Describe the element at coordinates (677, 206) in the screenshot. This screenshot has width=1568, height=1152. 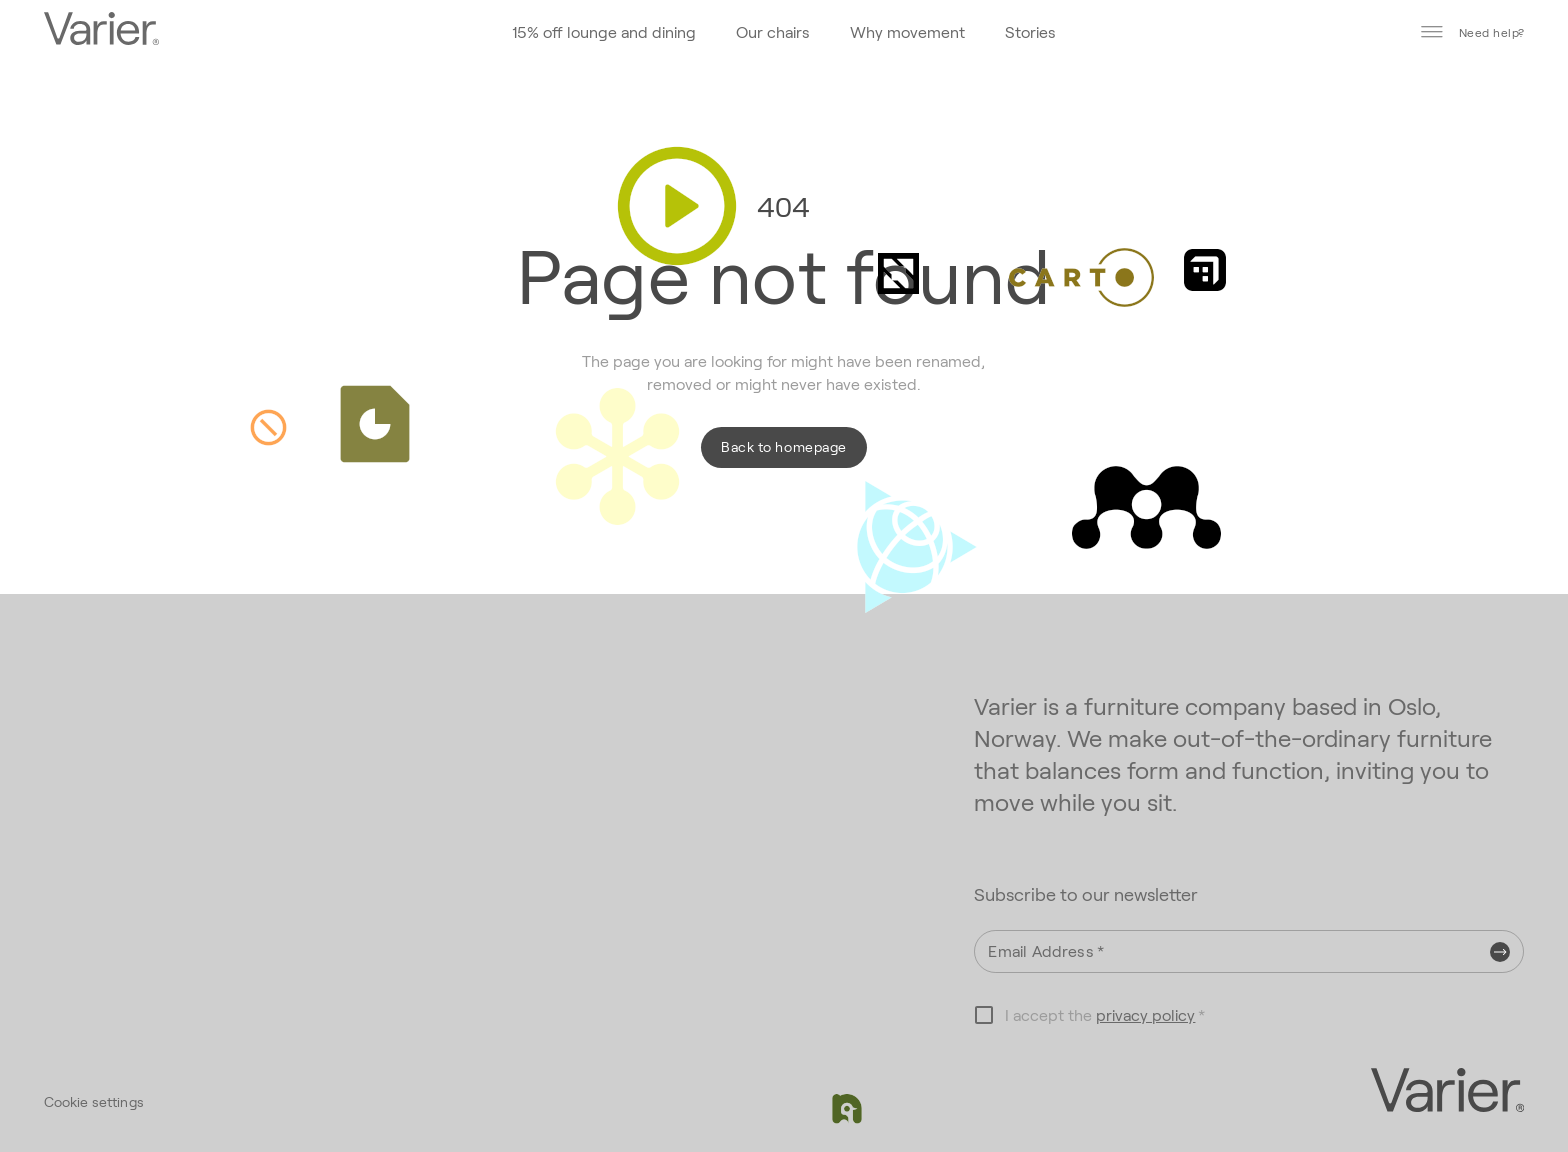
I see `play media or video content` at that location.